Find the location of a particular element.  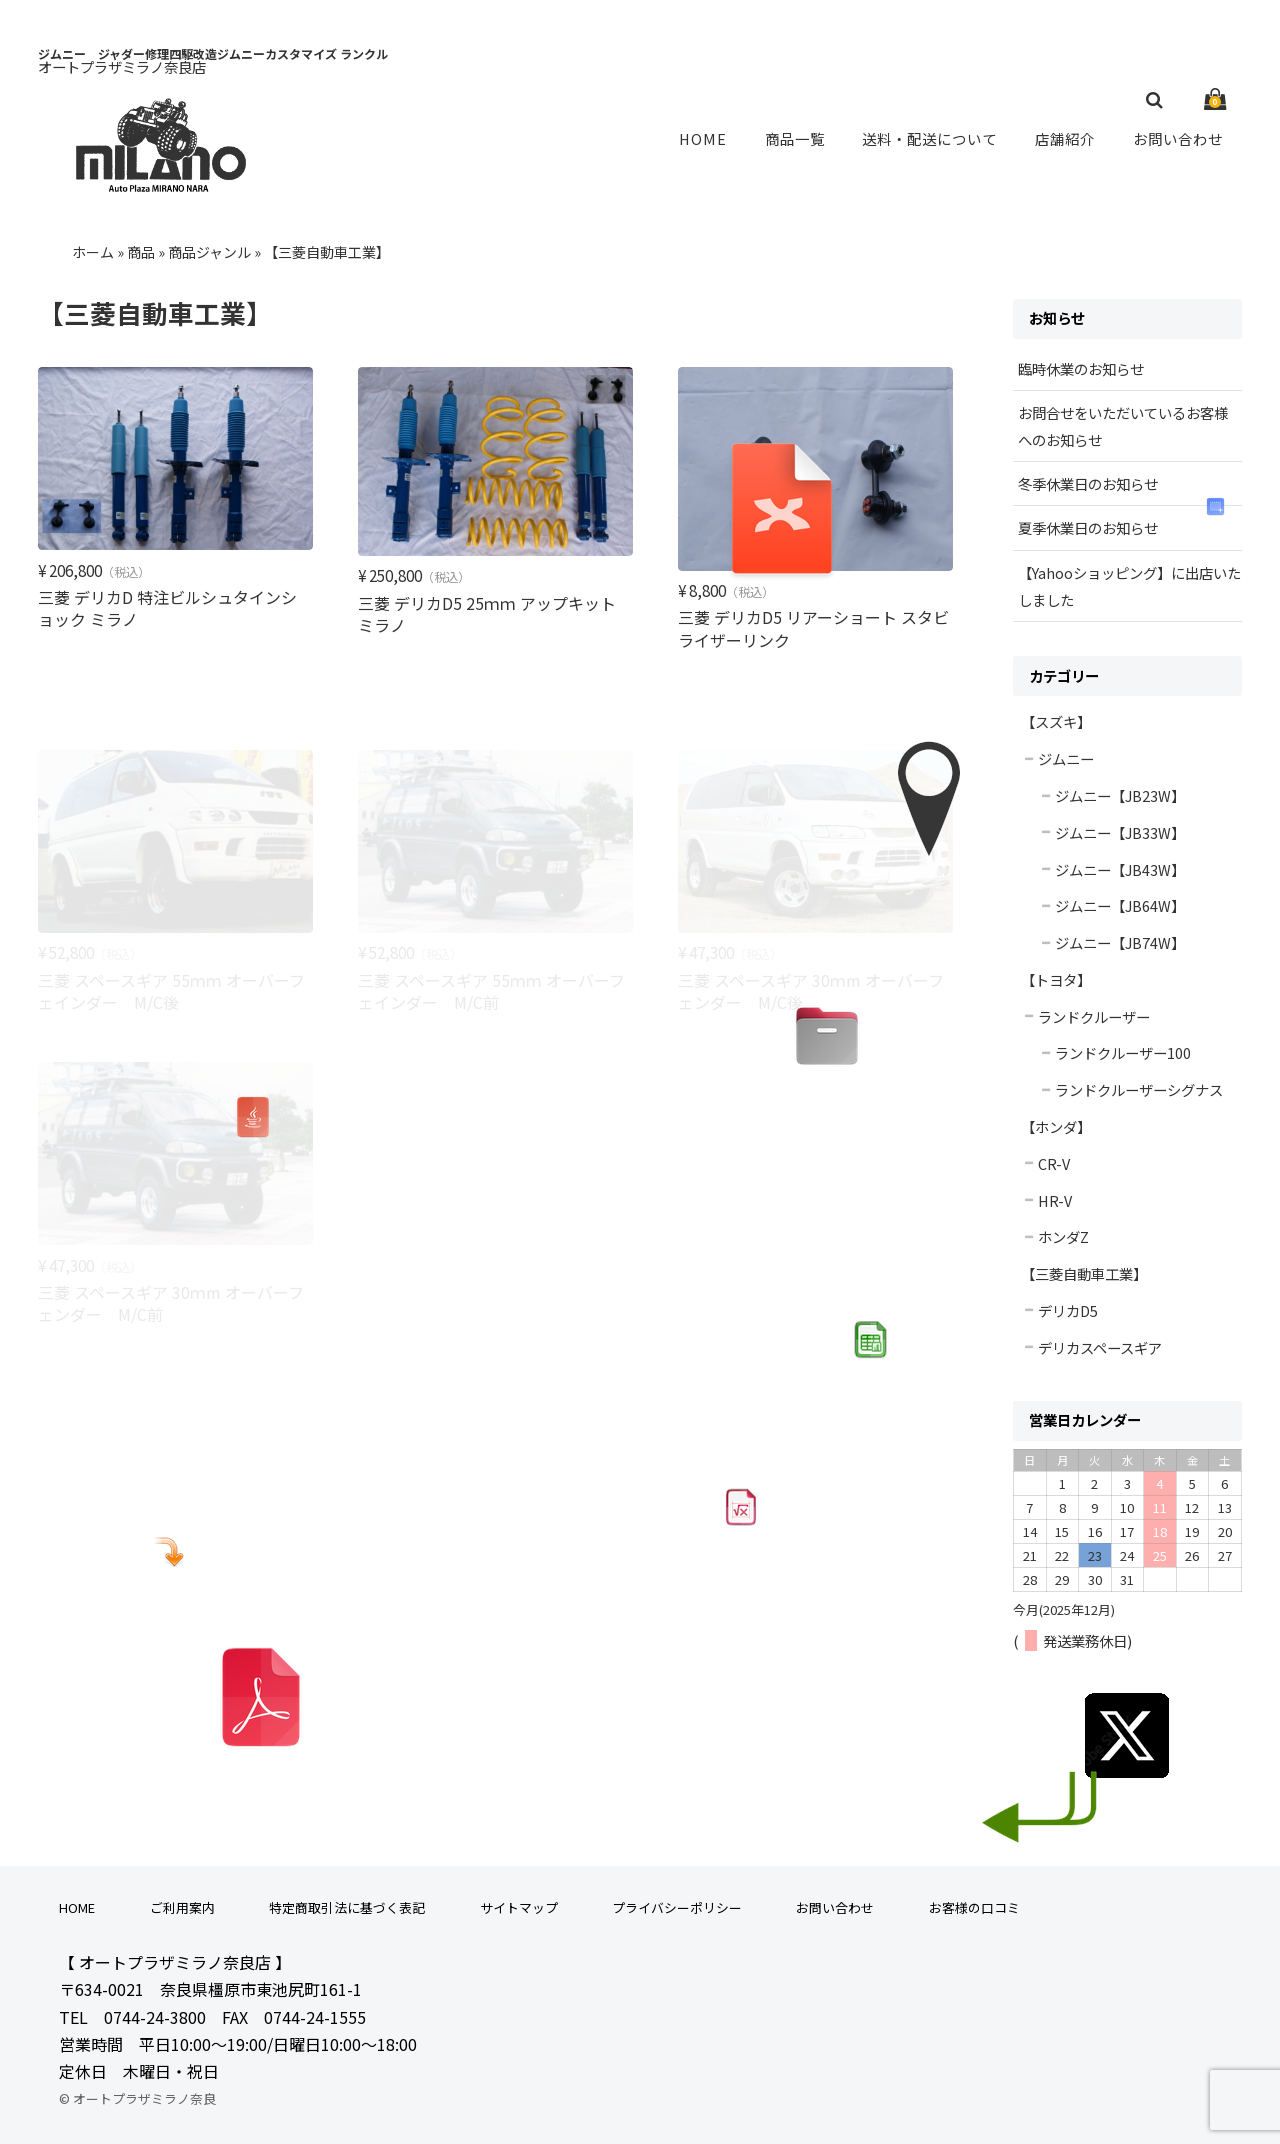

open maps application is located at coordinates (929, 796).